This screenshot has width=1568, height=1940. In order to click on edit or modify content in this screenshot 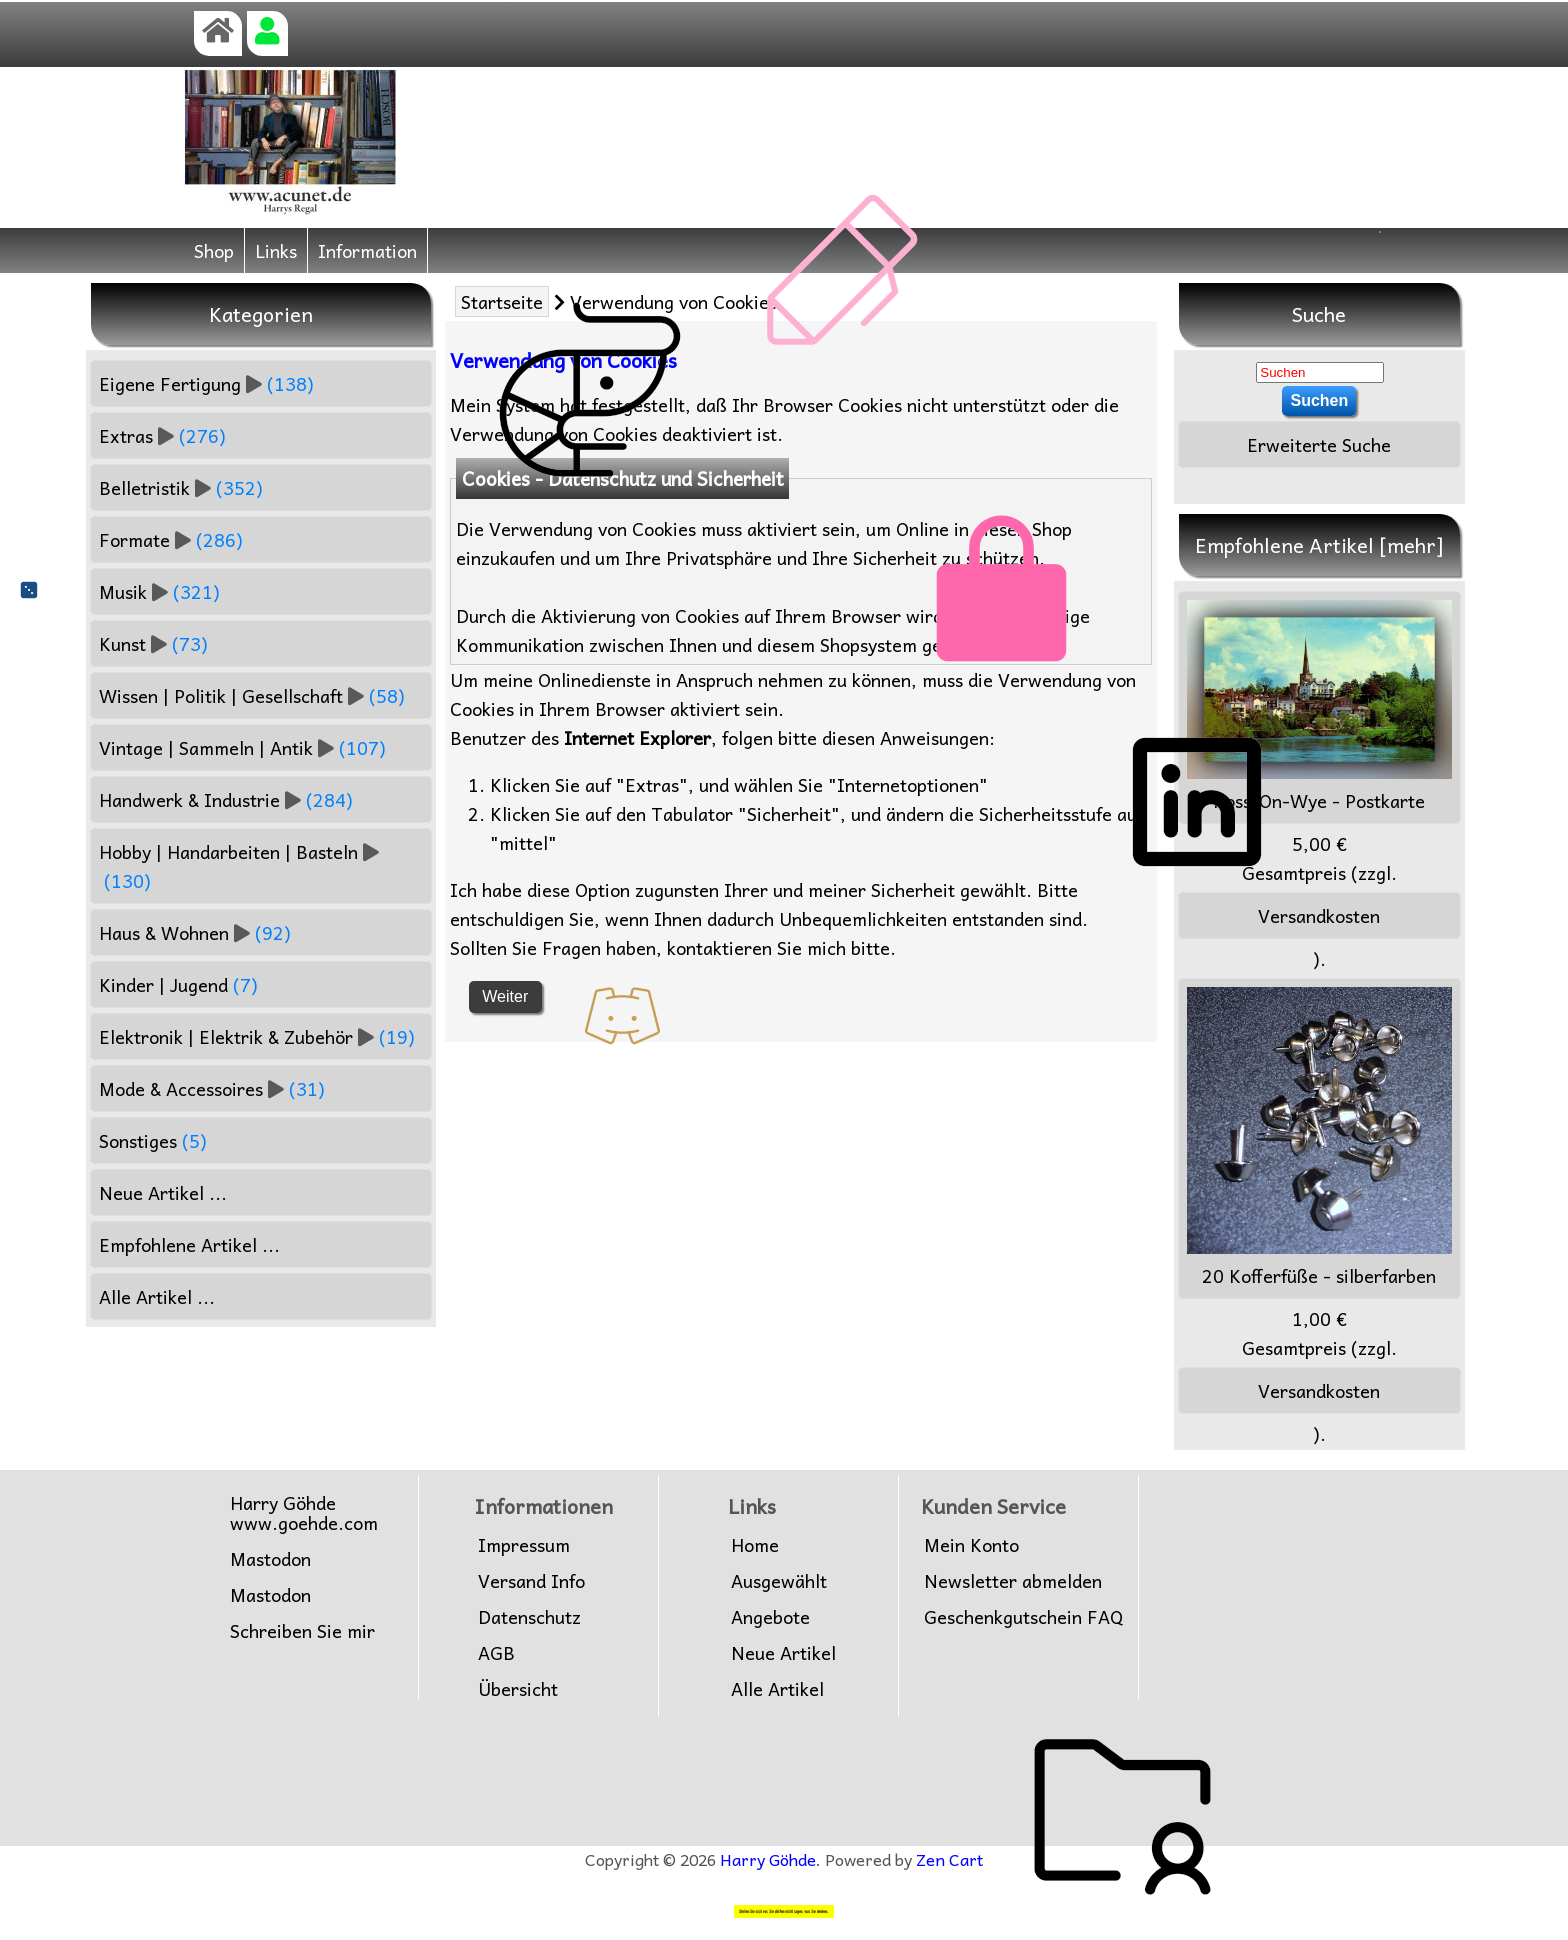, I will do `click(839, 273)`.